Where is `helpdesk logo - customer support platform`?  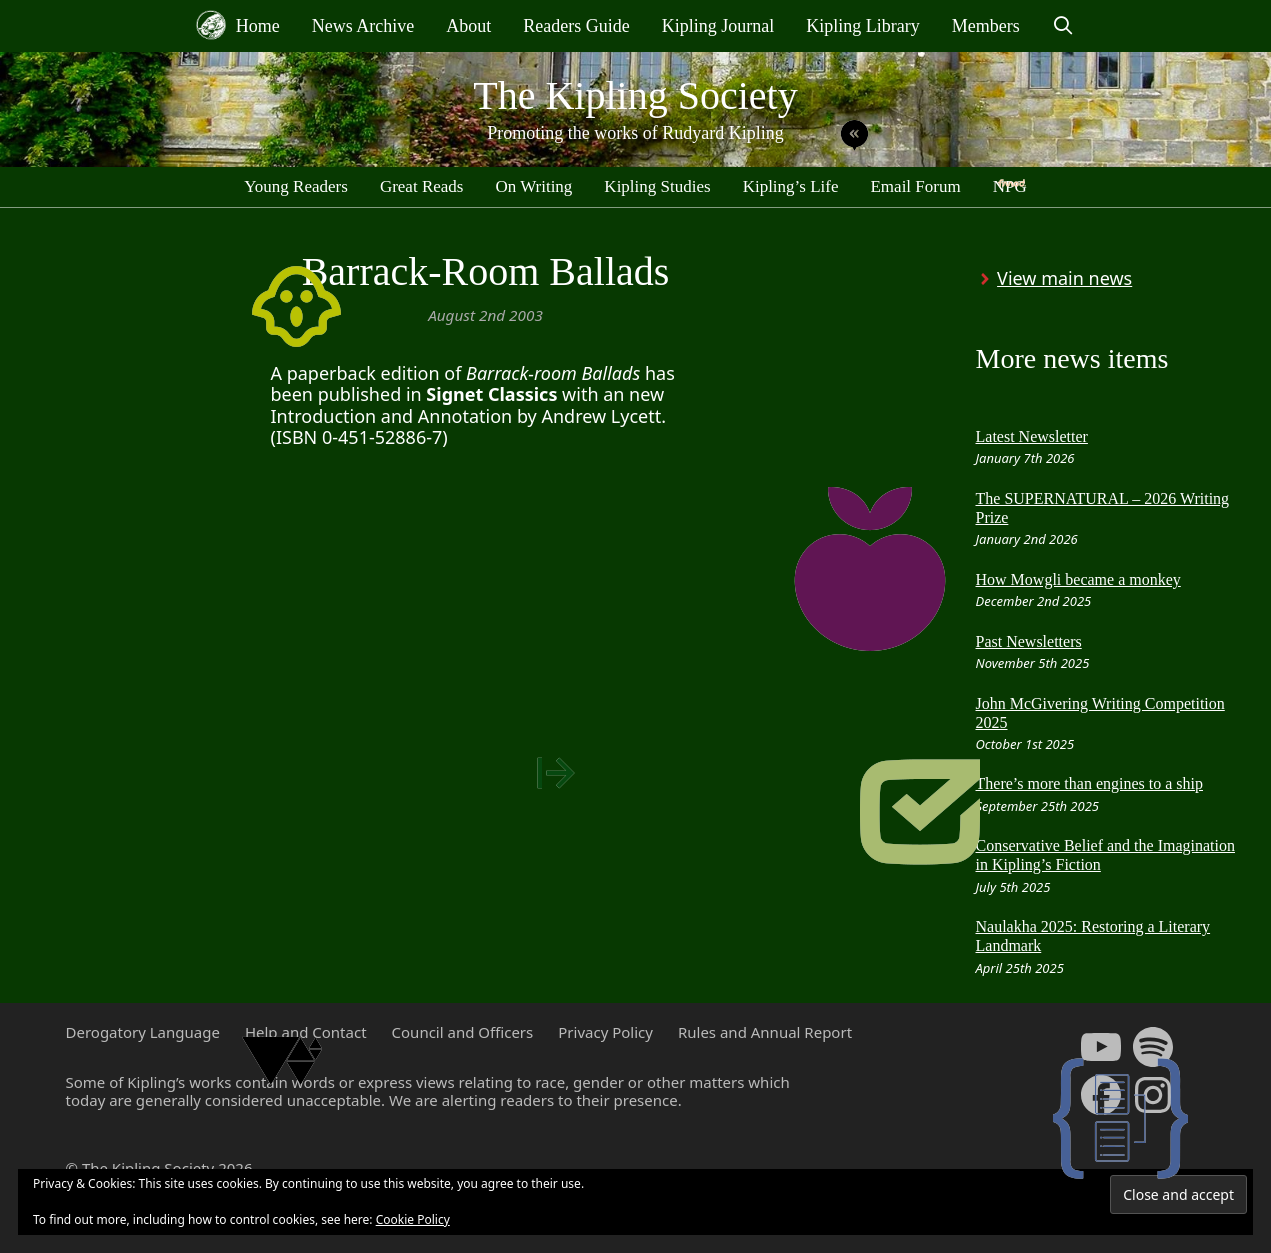
helpdesk logo - customer support platform is located at coordinates (920, 812).